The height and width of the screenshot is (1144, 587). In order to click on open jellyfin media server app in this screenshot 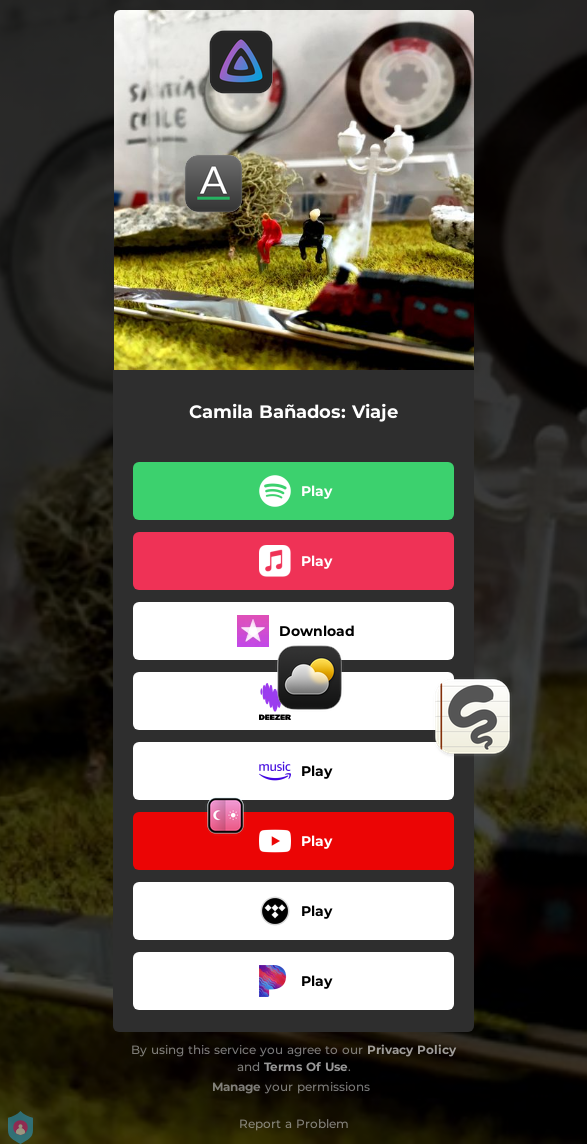, I will do `click(241, 62)`.